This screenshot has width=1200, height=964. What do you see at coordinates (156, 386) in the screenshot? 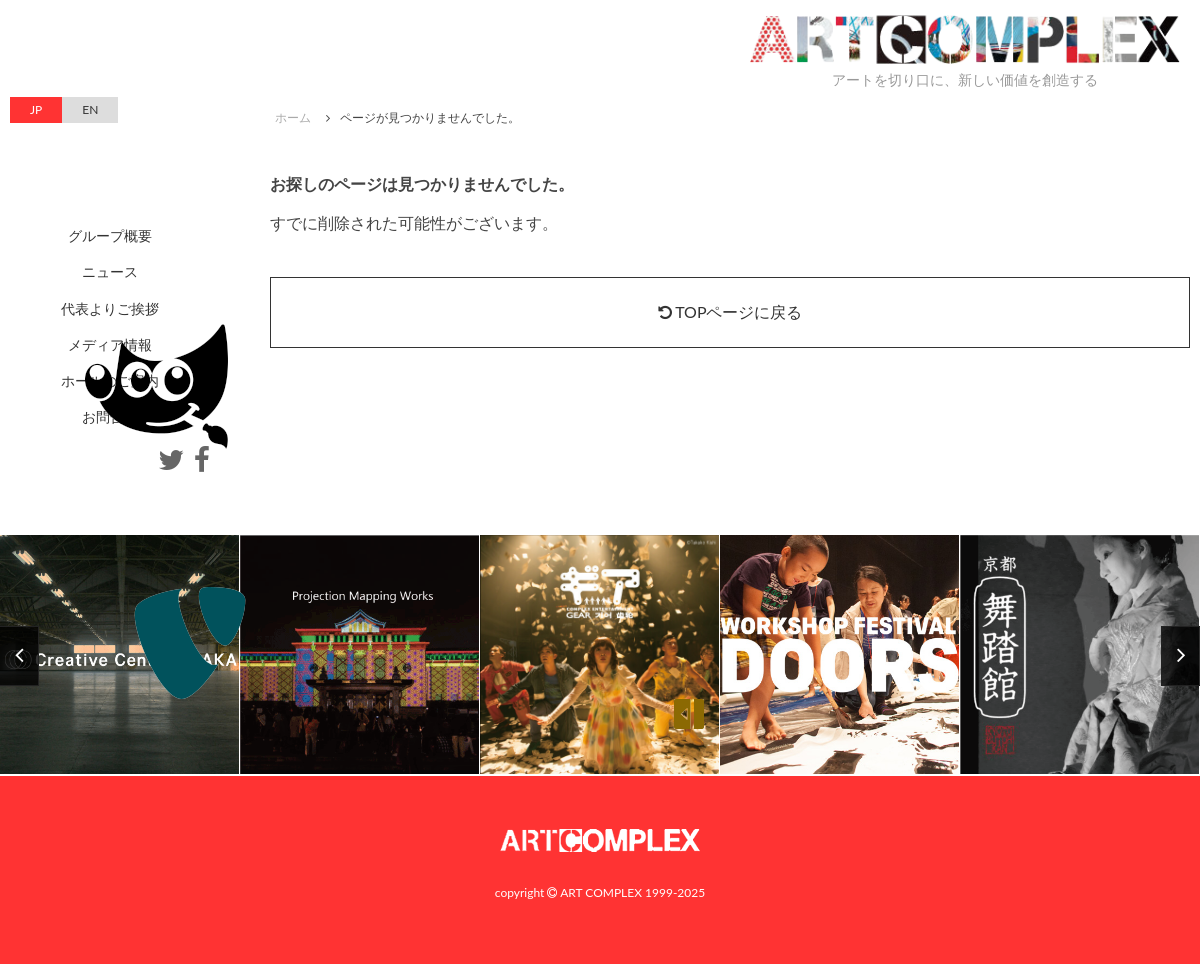
I see `open GIMP image editor` at bounding box center [156, 386].